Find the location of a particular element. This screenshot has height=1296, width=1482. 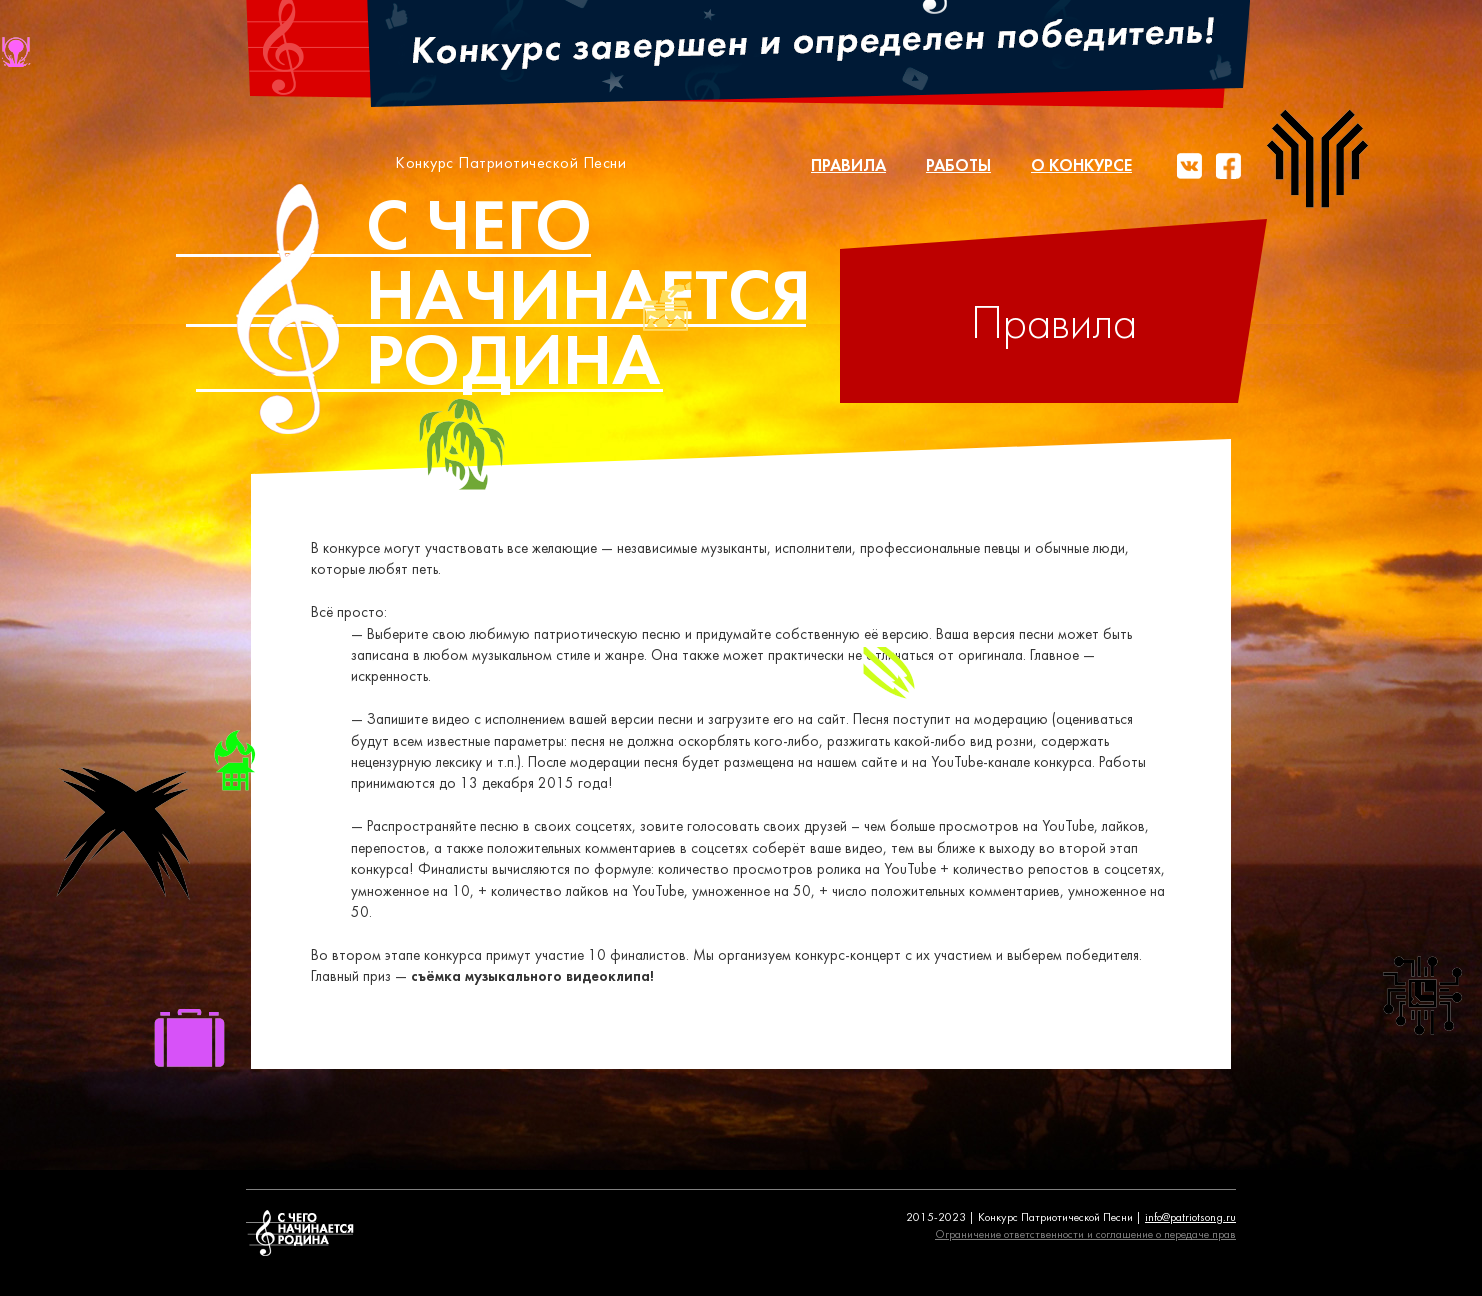

enter the slumbering sanctuary area is located at coordinates (1317, 158).